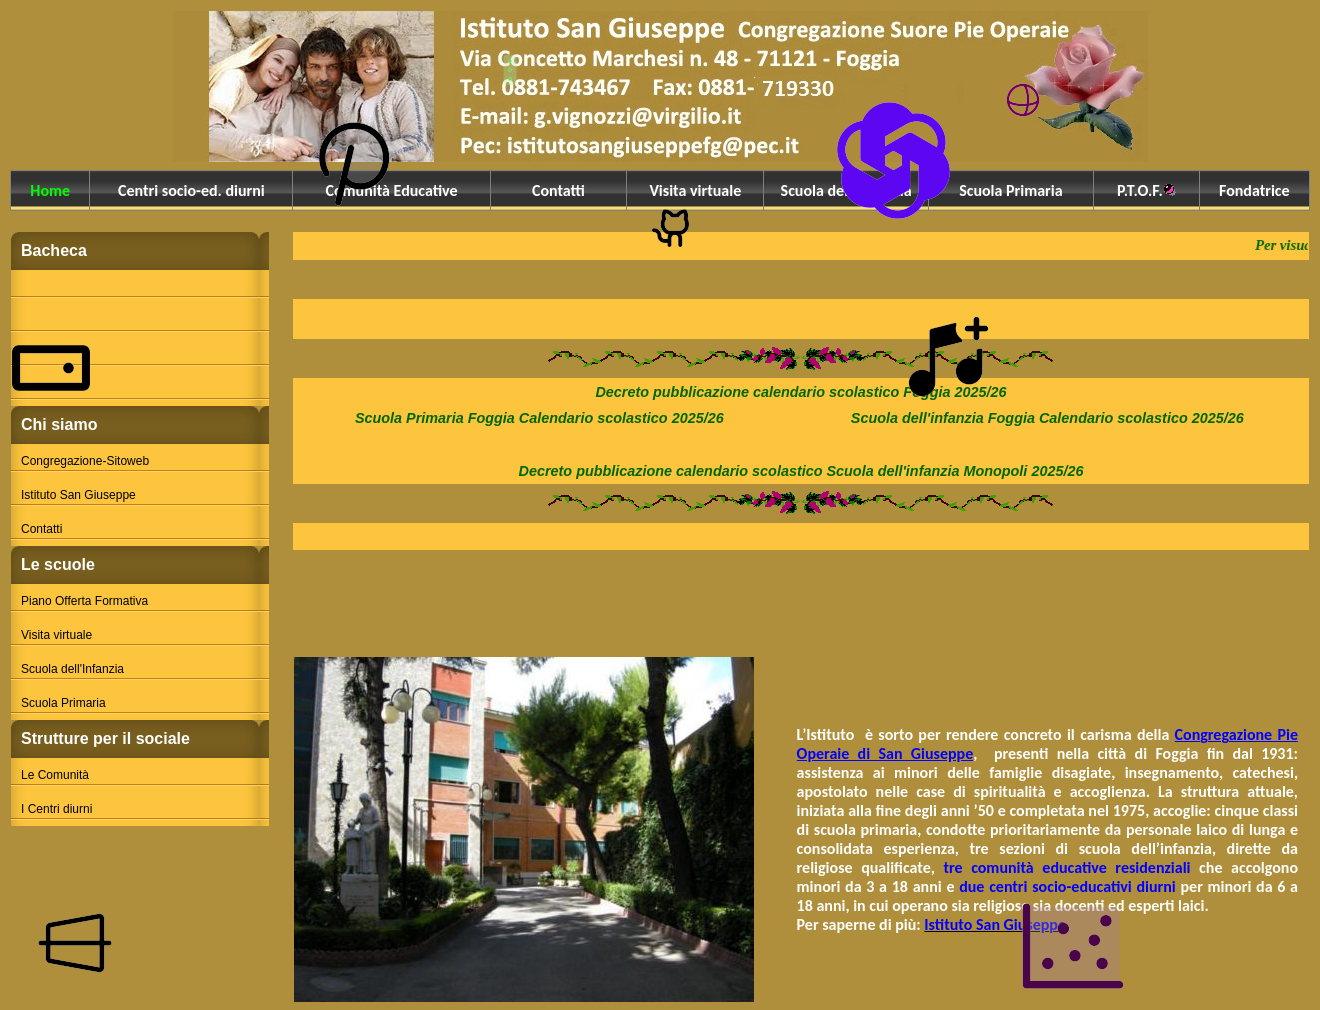 Image resolution: width=1320 pixels, height=1010 pixels. I want to click on access global or worldwide settings, so click(1023, 100).